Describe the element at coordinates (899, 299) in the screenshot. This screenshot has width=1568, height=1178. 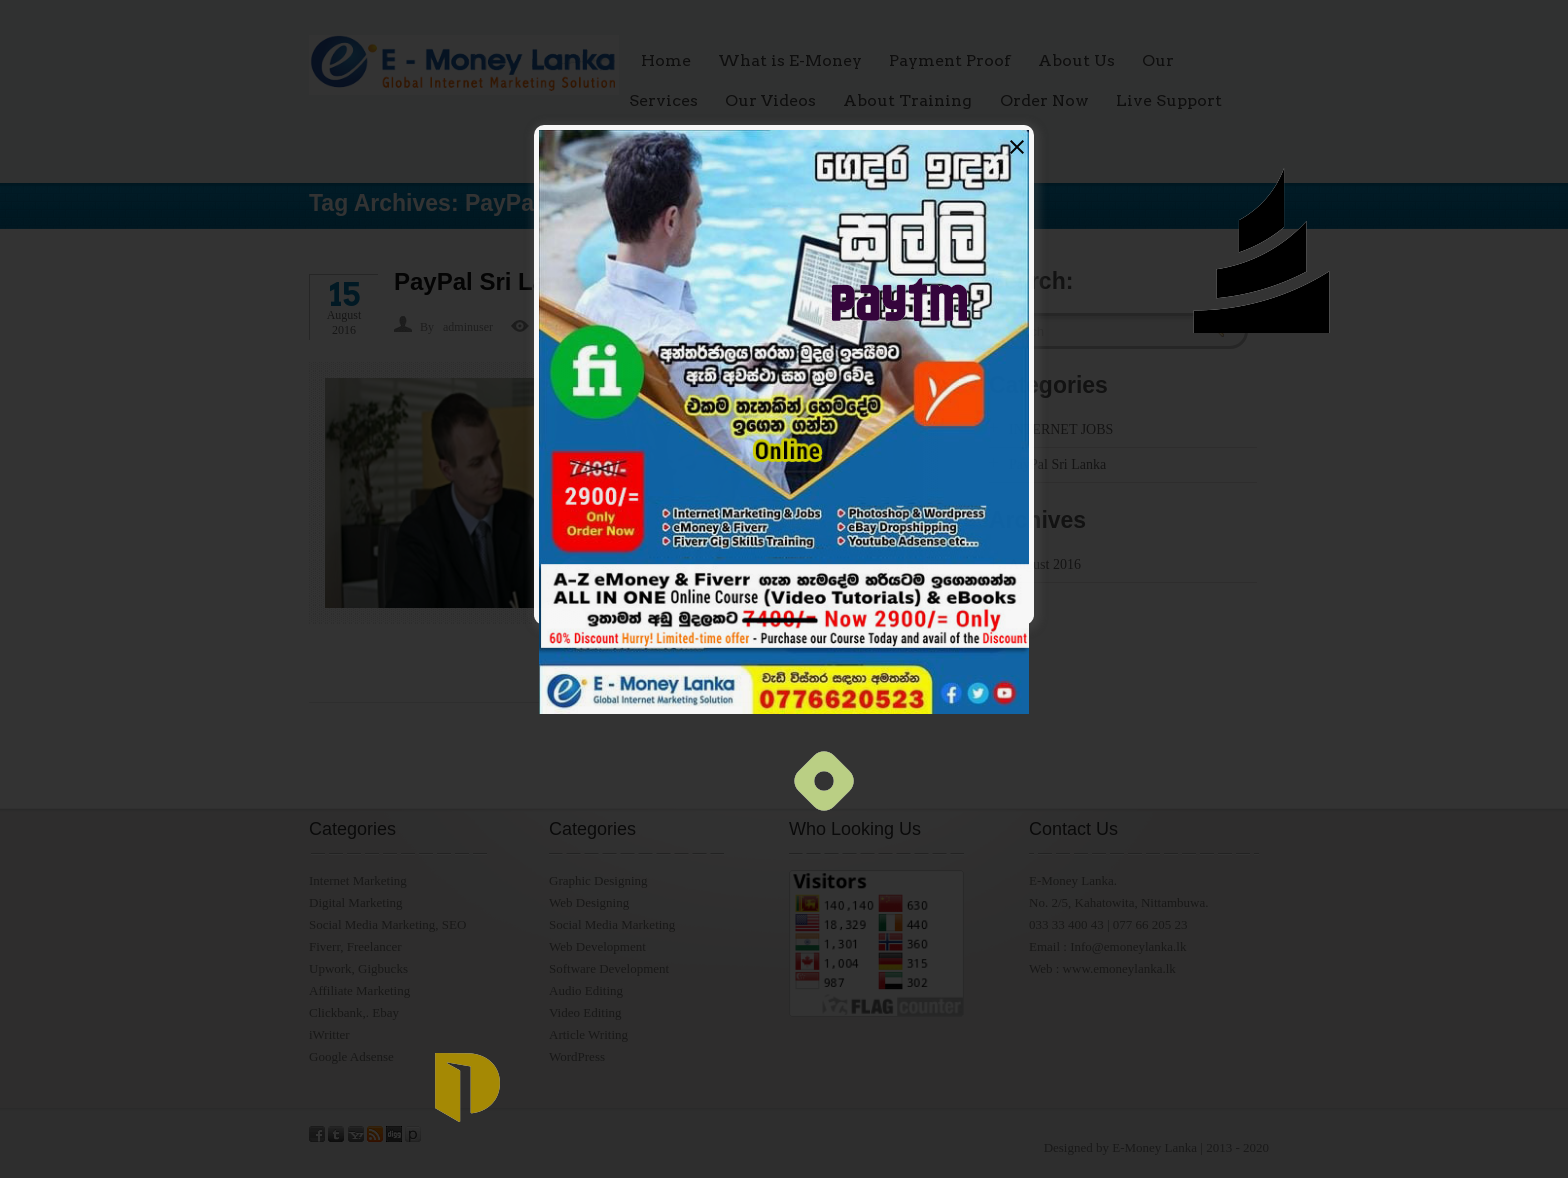
I see `open Paytm payment app` at that location.